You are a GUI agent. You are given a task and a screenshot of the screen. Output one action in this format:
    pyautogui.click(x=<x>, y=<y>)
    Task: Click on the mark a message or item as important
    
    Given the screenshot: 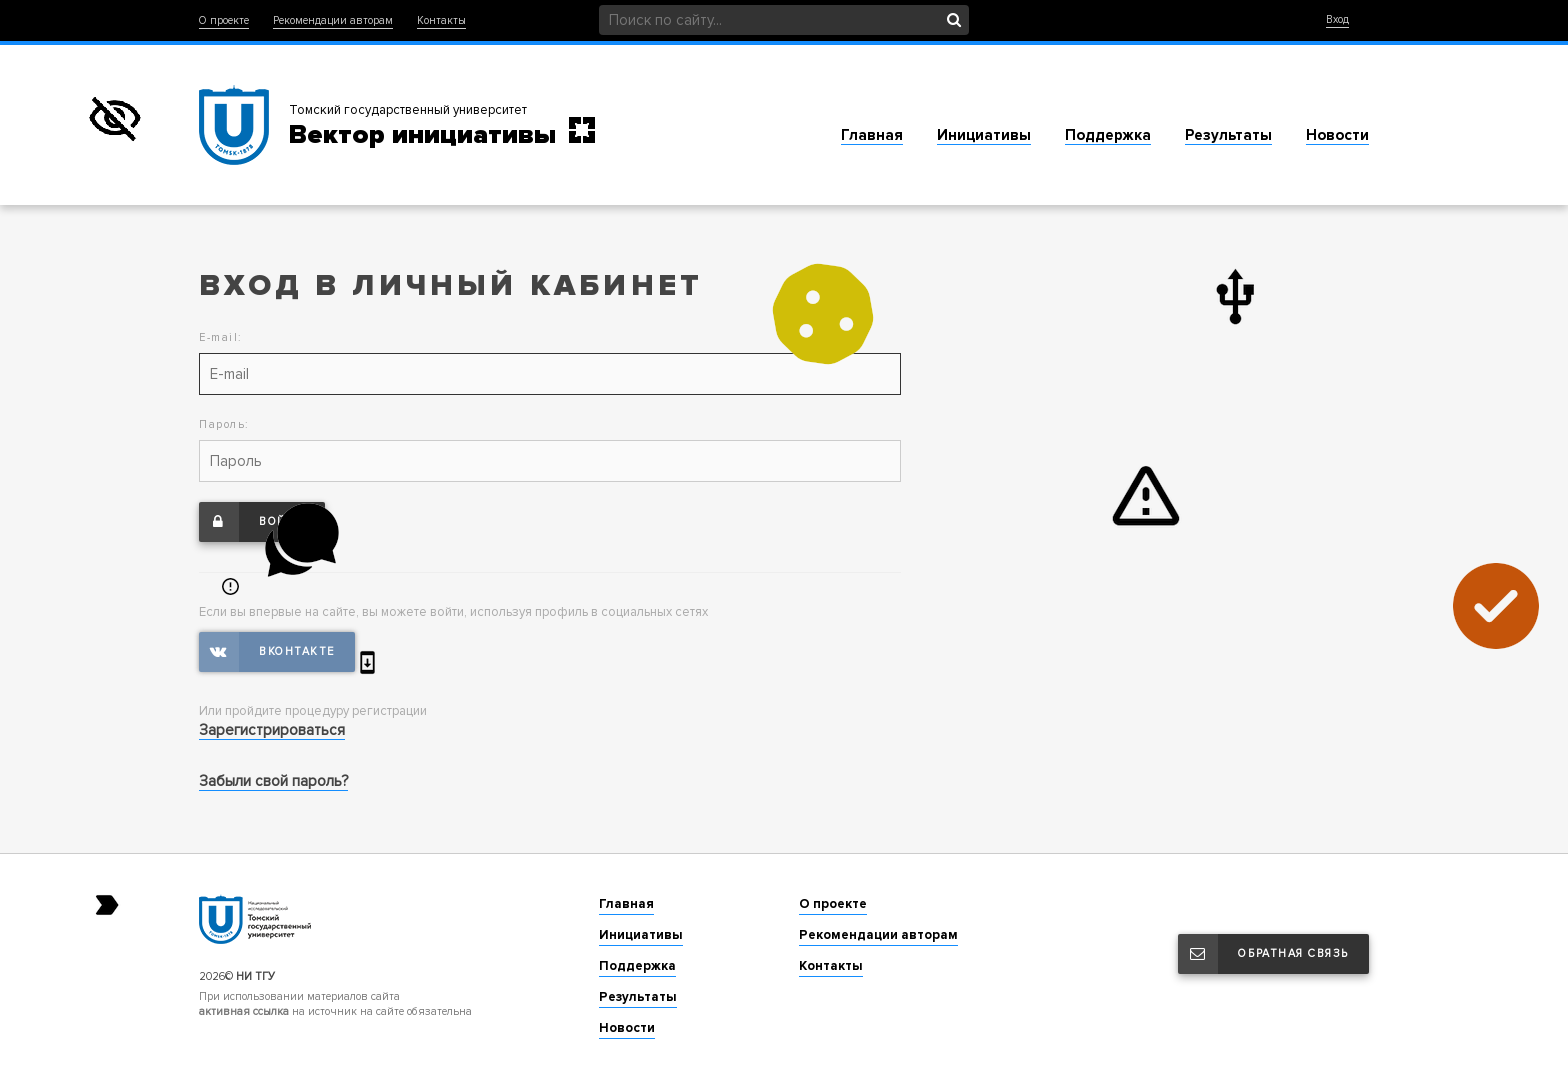 What is the action you would take?
    pyautogui.click(x=106, y=905)
    